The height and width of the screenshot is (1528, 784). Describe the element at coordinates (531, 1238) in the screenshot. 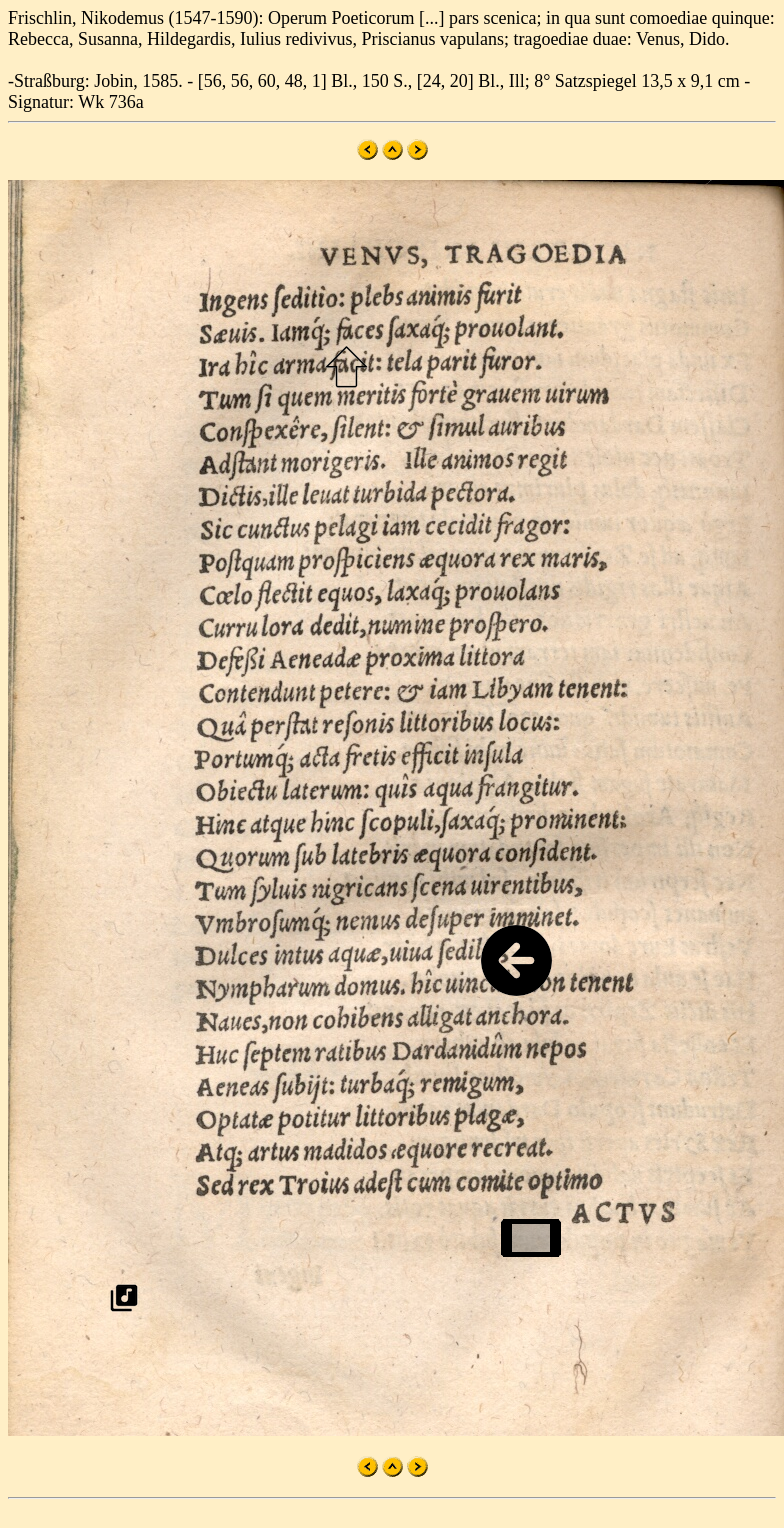

I see `rotate device to landscape orientation` at that location.